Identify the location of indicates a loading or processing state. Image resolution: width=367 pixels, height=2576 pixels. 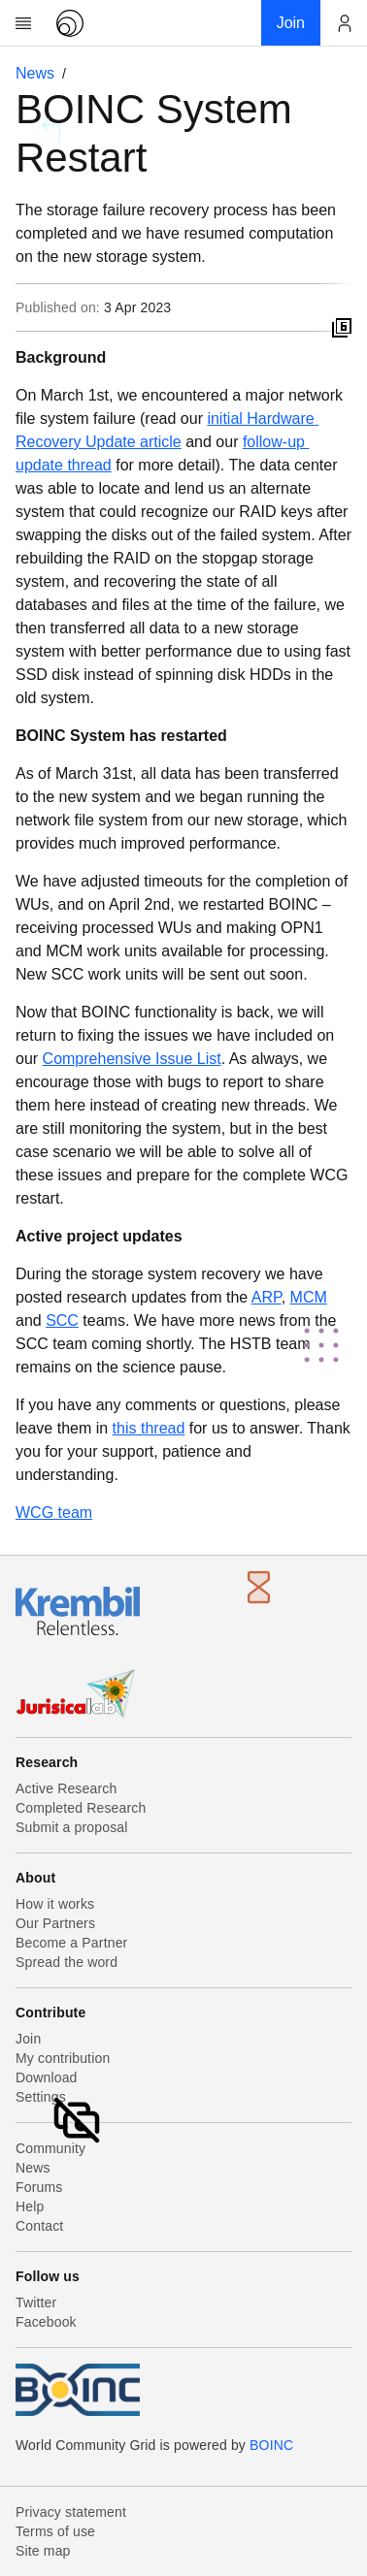
(258, 1587).